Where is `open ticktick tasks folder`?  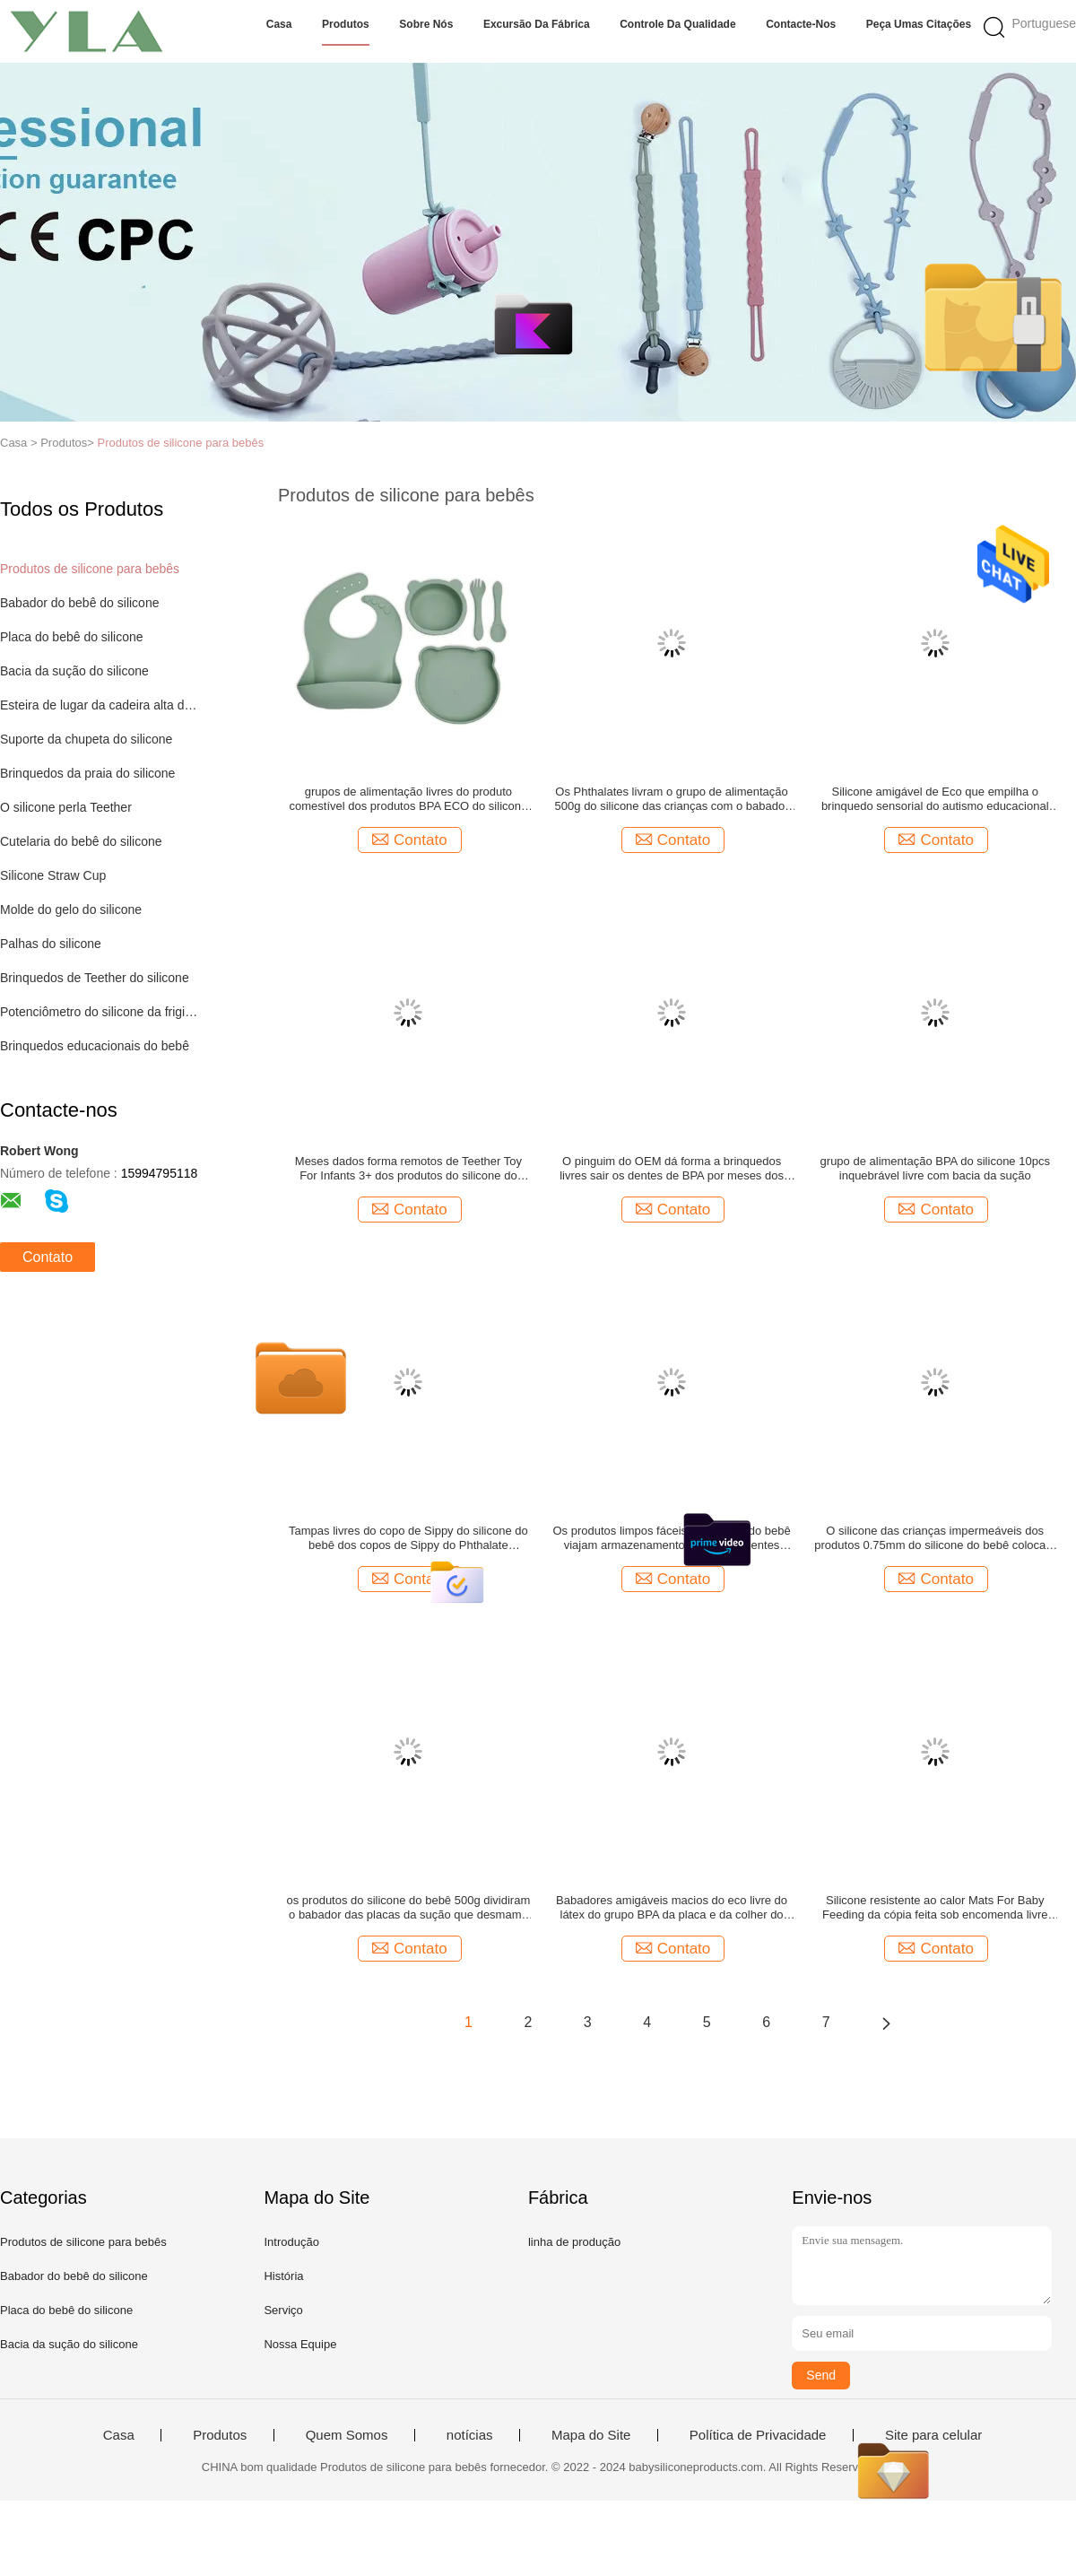 open ticktick tasks folder is located at coordinates (456, 1583).